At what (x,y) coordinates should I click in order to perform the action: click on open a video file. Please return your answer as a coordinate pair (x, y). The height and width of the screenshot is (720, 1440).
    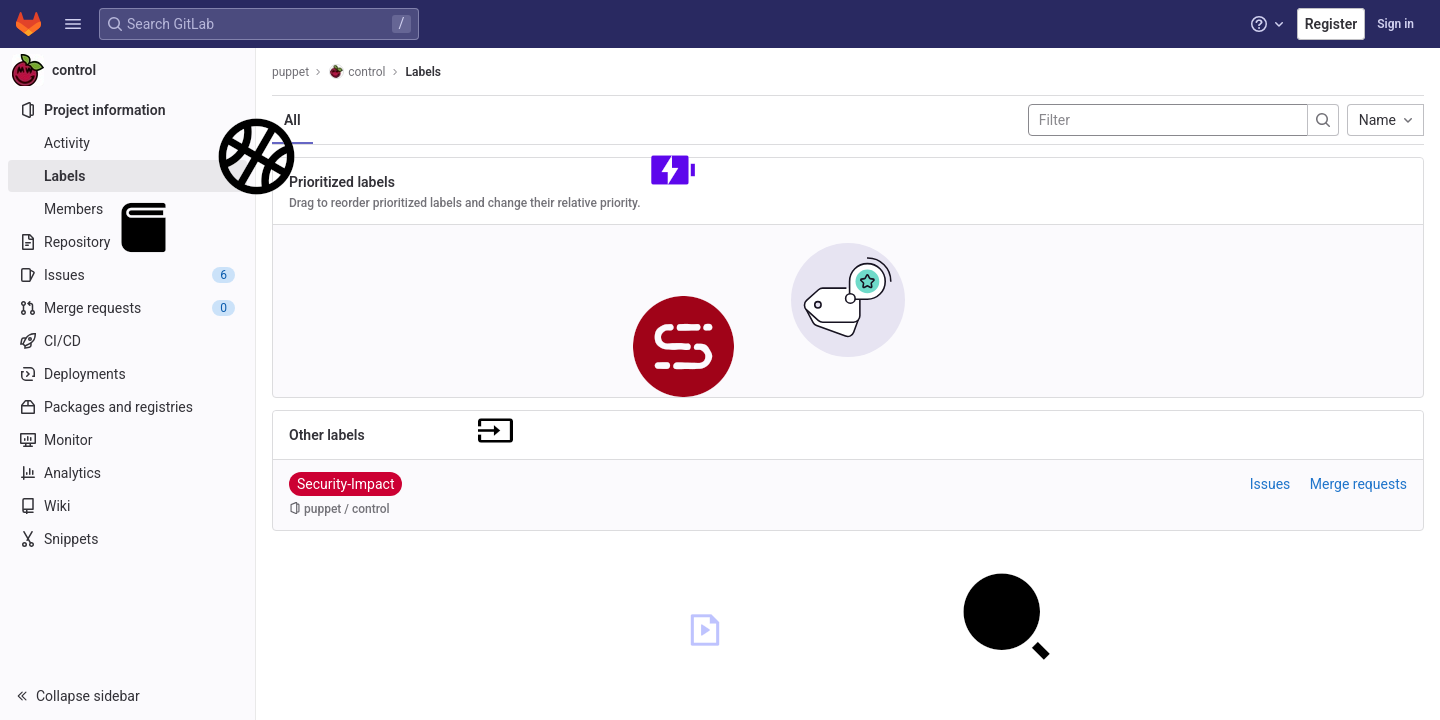
    Looking at the image, I should click on (705, 630).